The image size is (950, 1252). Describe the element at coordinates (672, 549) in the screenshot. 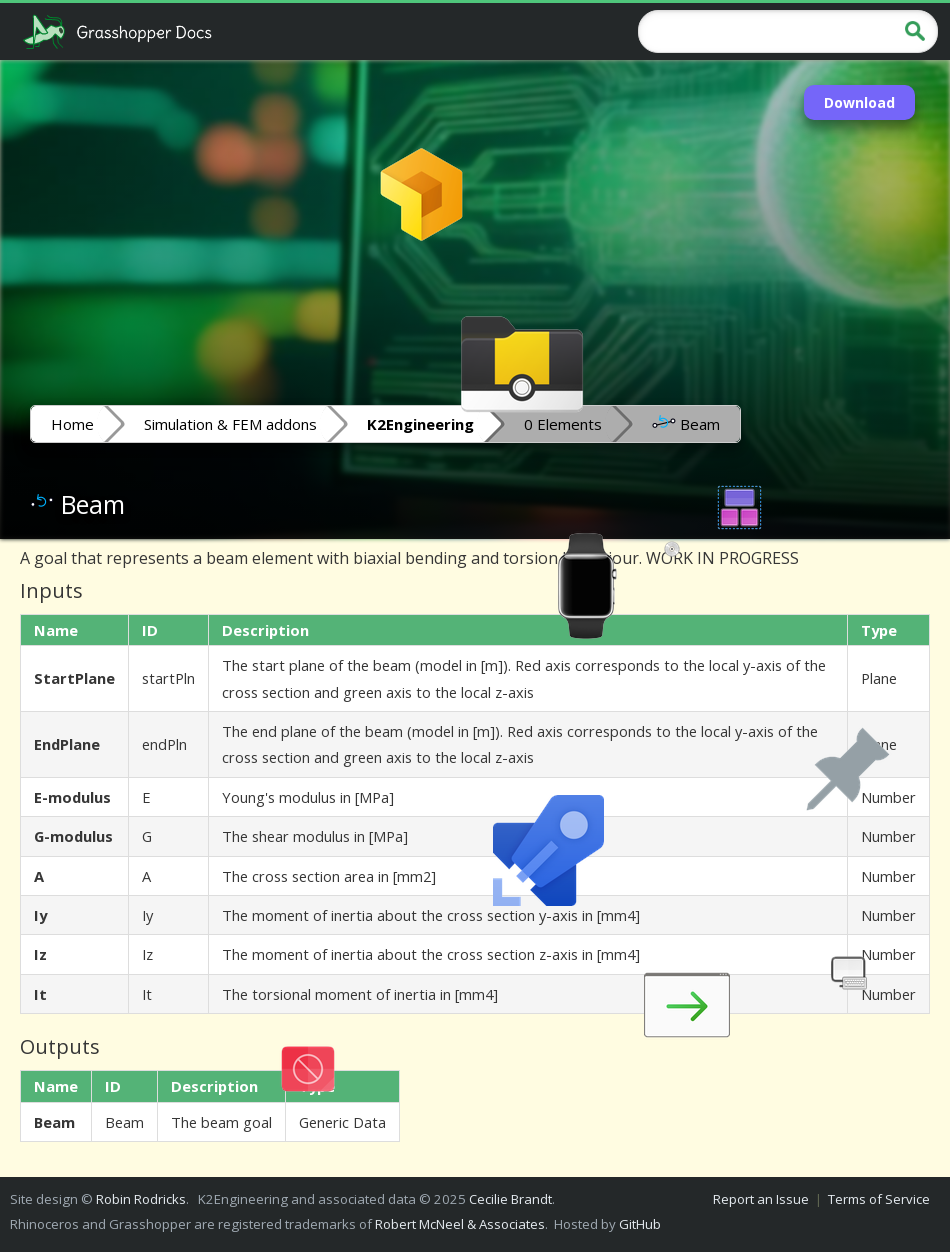

I see `indicates a blank CD-R disc ready for burning` at that location.